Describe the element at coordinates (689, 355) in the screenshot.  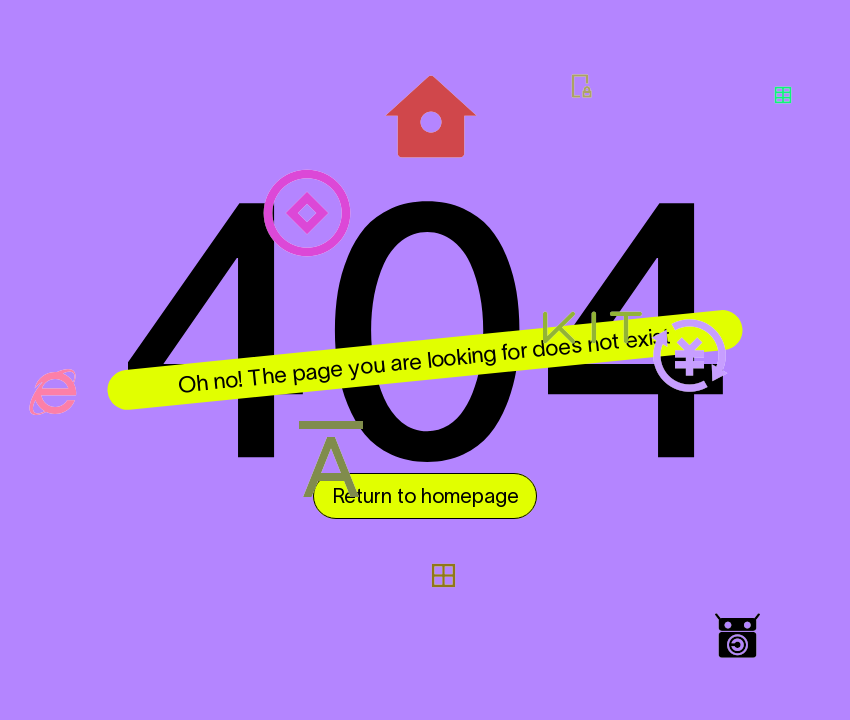
I see `convert currency to Chinese yuan (CNY)` at that location.